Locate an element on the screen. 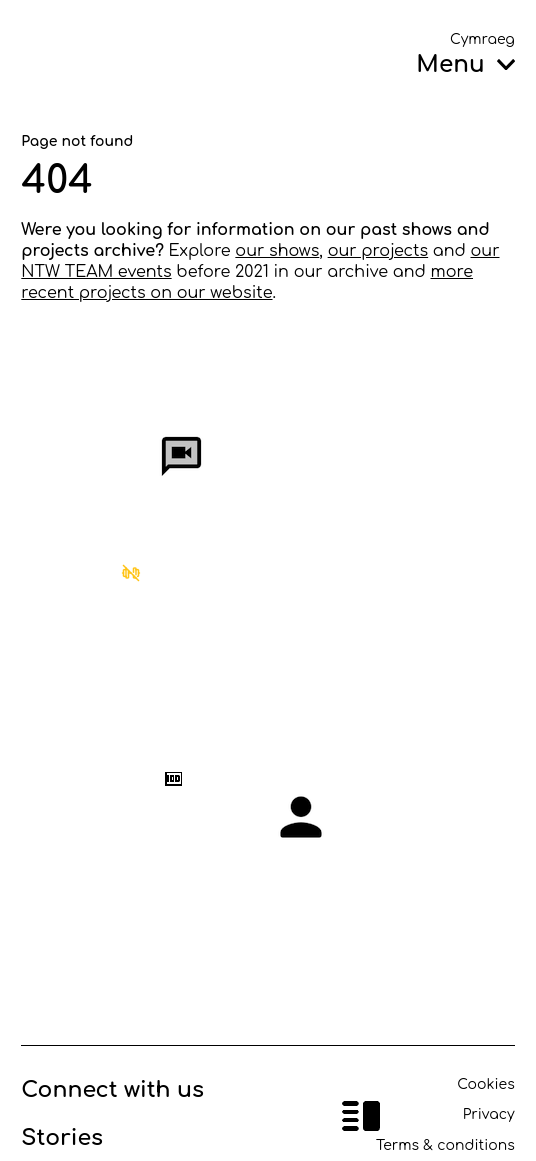  view your profile is located at coordinates (301, 817).